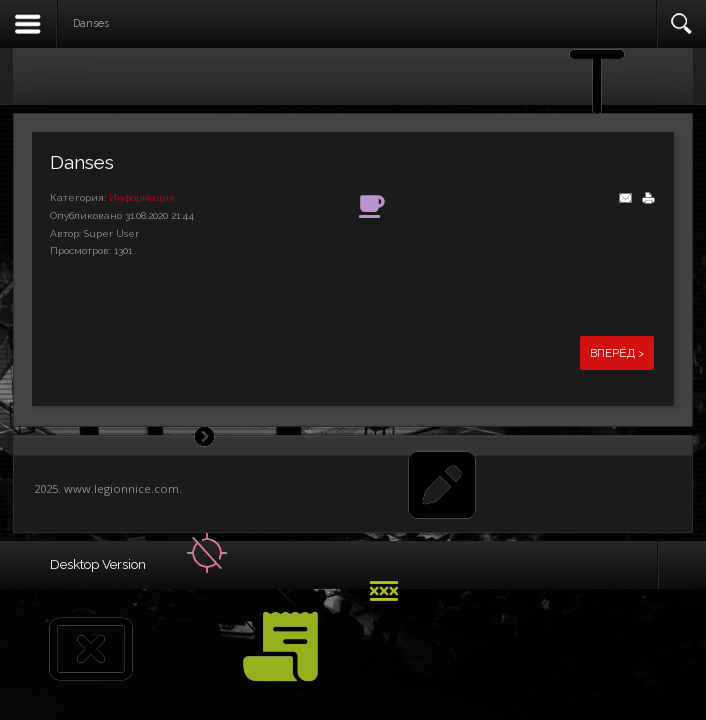 The width and height of the screenshot is (706, 720). I want to click on find nearby coffee shops or cafés, so click(371, 206).